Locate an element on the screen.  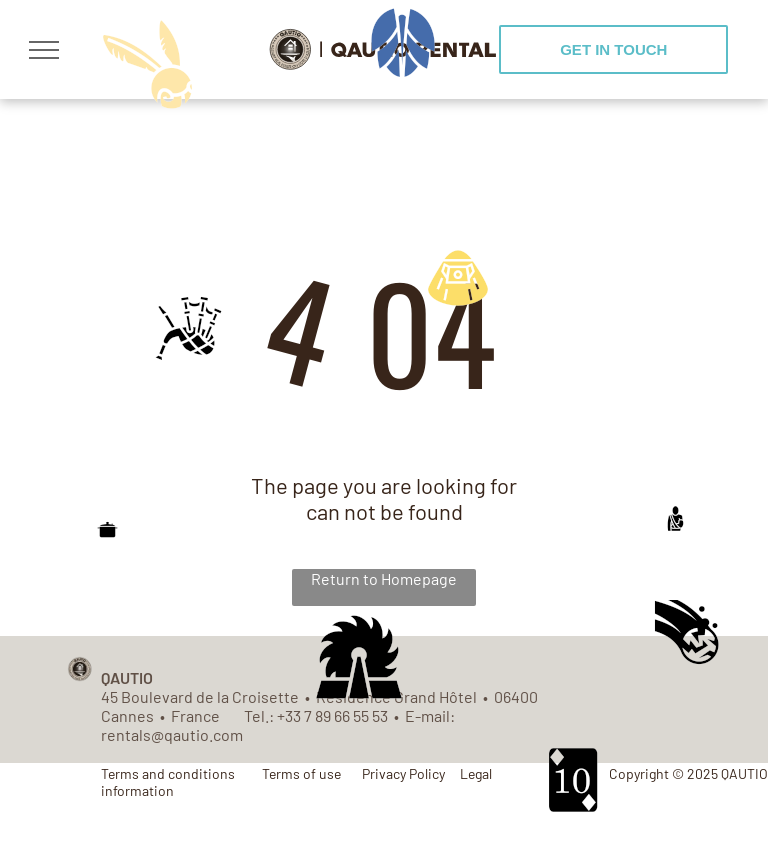
open a loot crate or mystery item is located at coordinates (402, 42).